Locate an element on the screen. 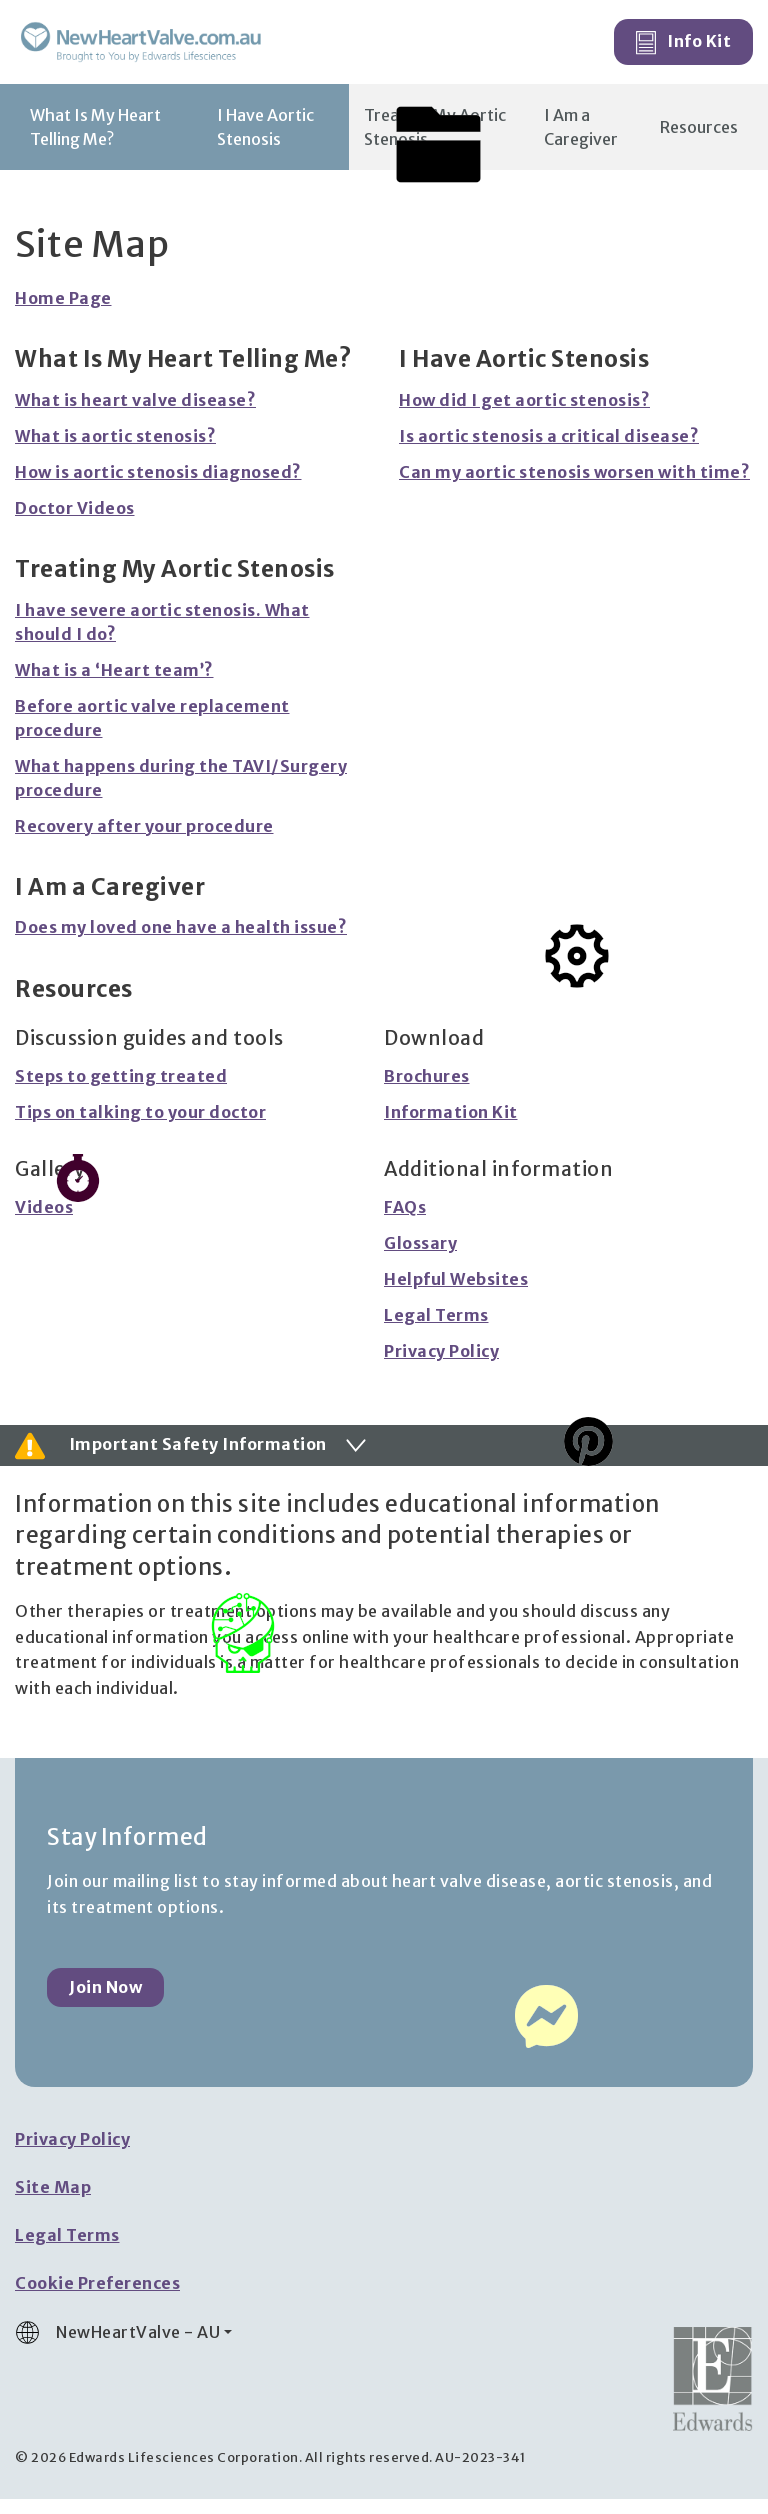 The height and width of the screenshot is (2514, 768). open Pinterest app is located at coordinates (588, 1441).